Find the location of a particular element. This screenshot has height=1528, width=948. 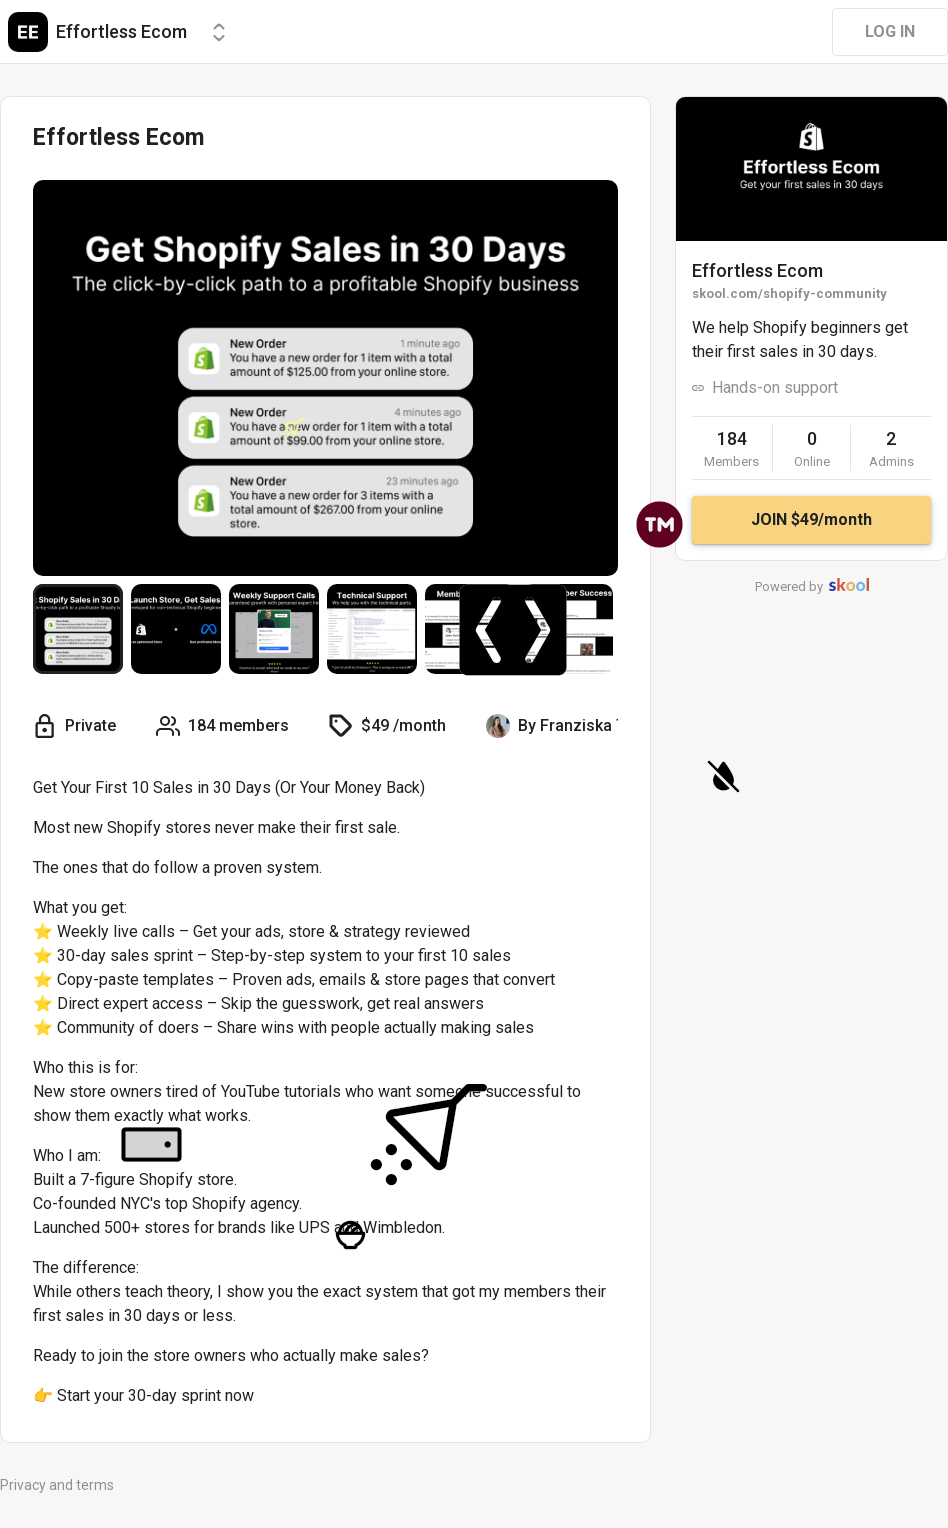

view food or meal options is located at coordinates (350, 1235).